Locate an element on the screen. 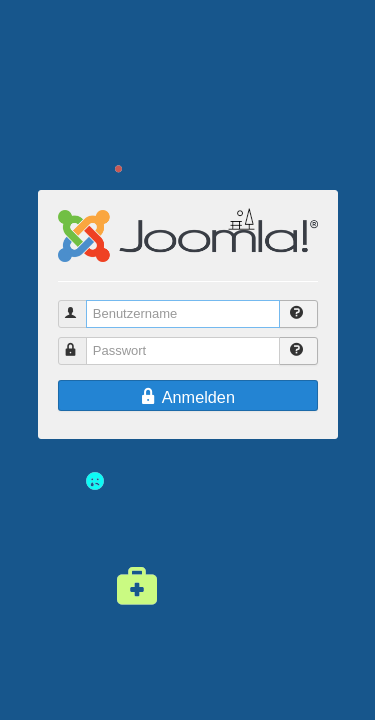 The width and height of the screenshot is (375, 720). access medical records or health information is located at coordinates (137, 587).